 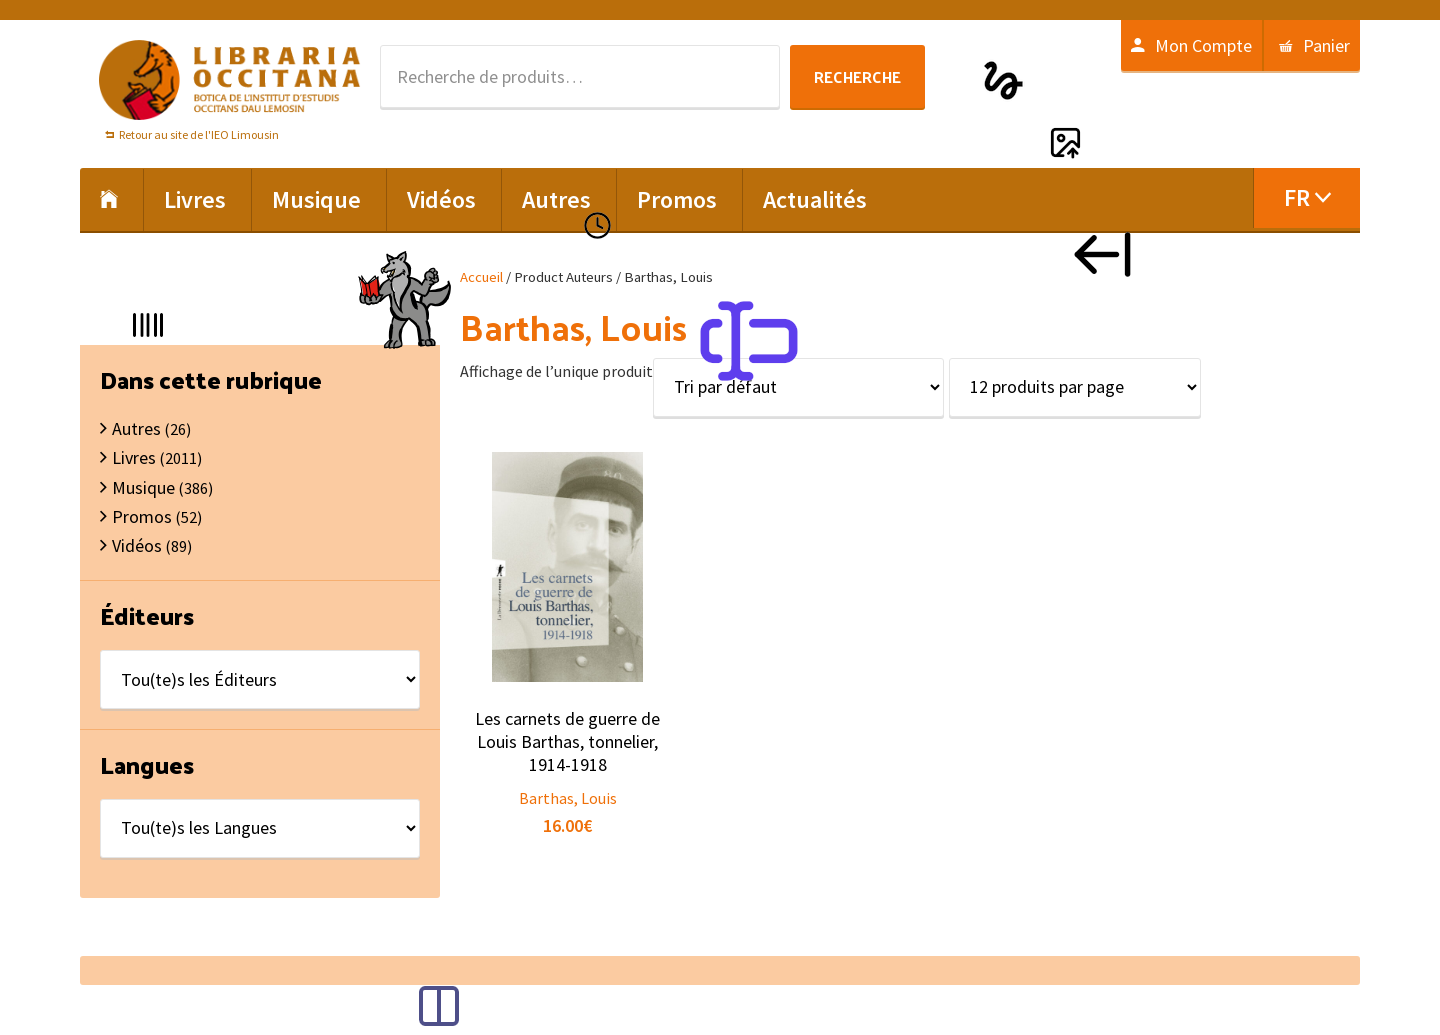 What do you see at coordinates (1003, 80) in the screenshot?
I see `access gesture controls or settings` at bounding box center [1003, 80].